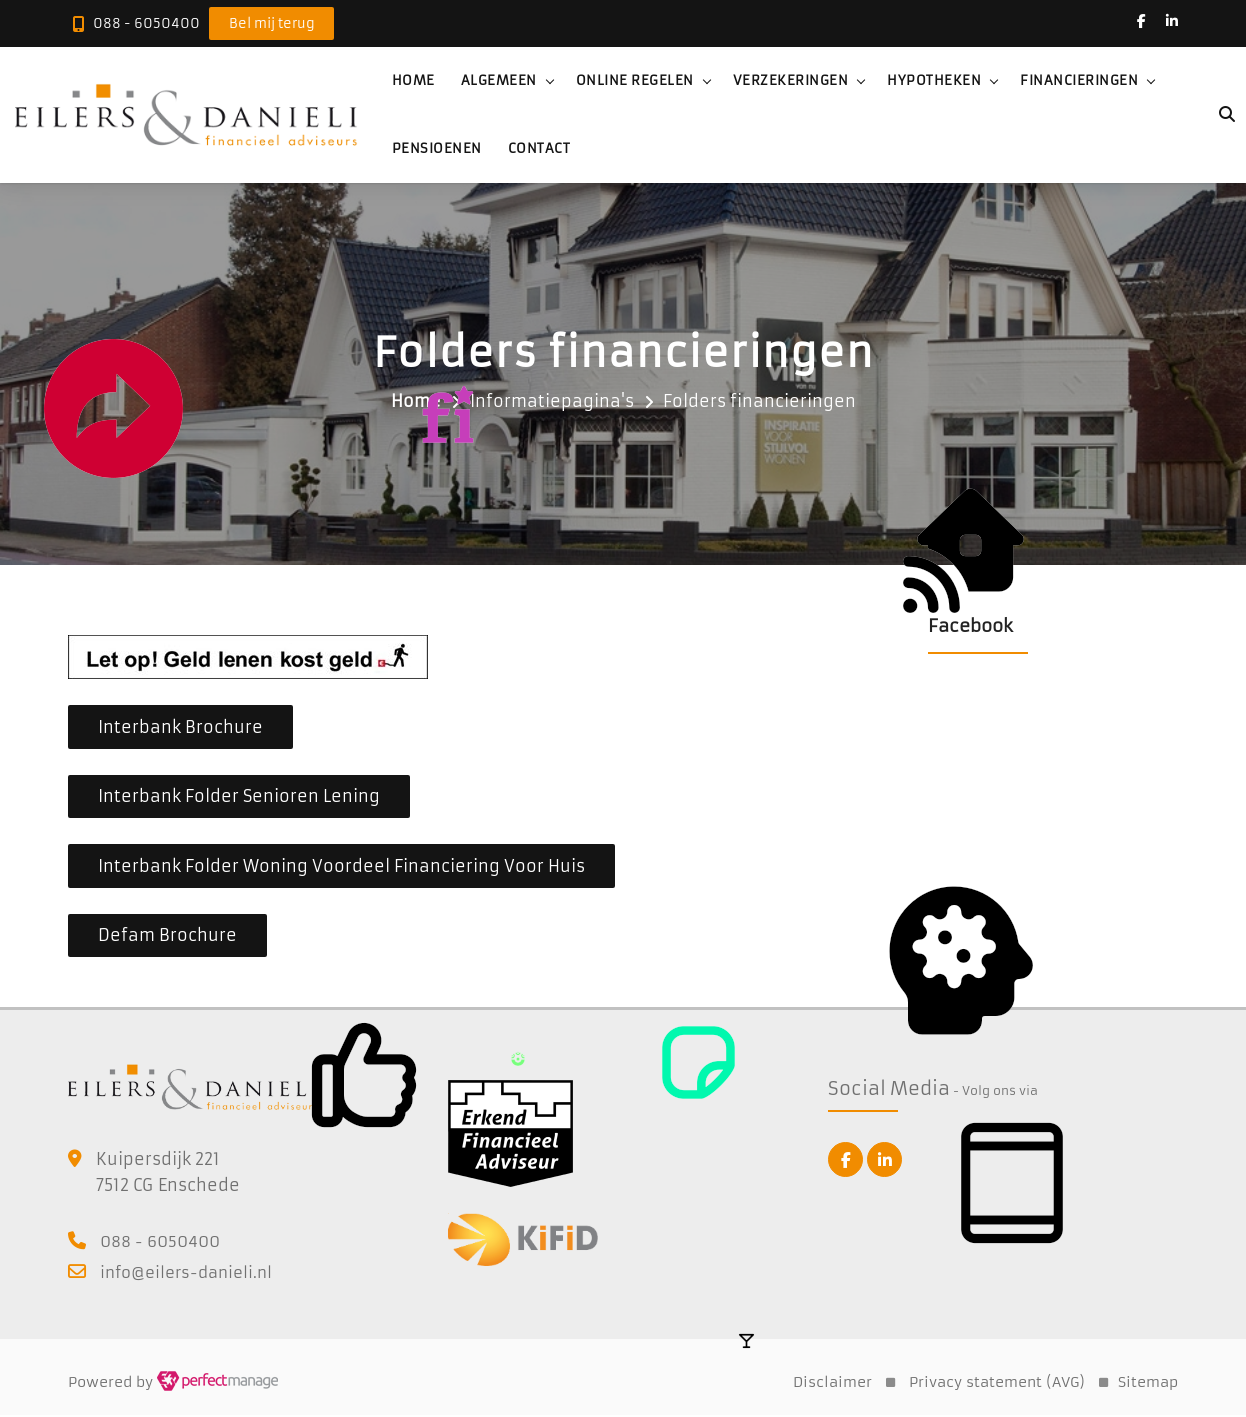  Describe the element at coordinates (698, 1062) in the screenshot. I see `add a sticker to your message` at that location.